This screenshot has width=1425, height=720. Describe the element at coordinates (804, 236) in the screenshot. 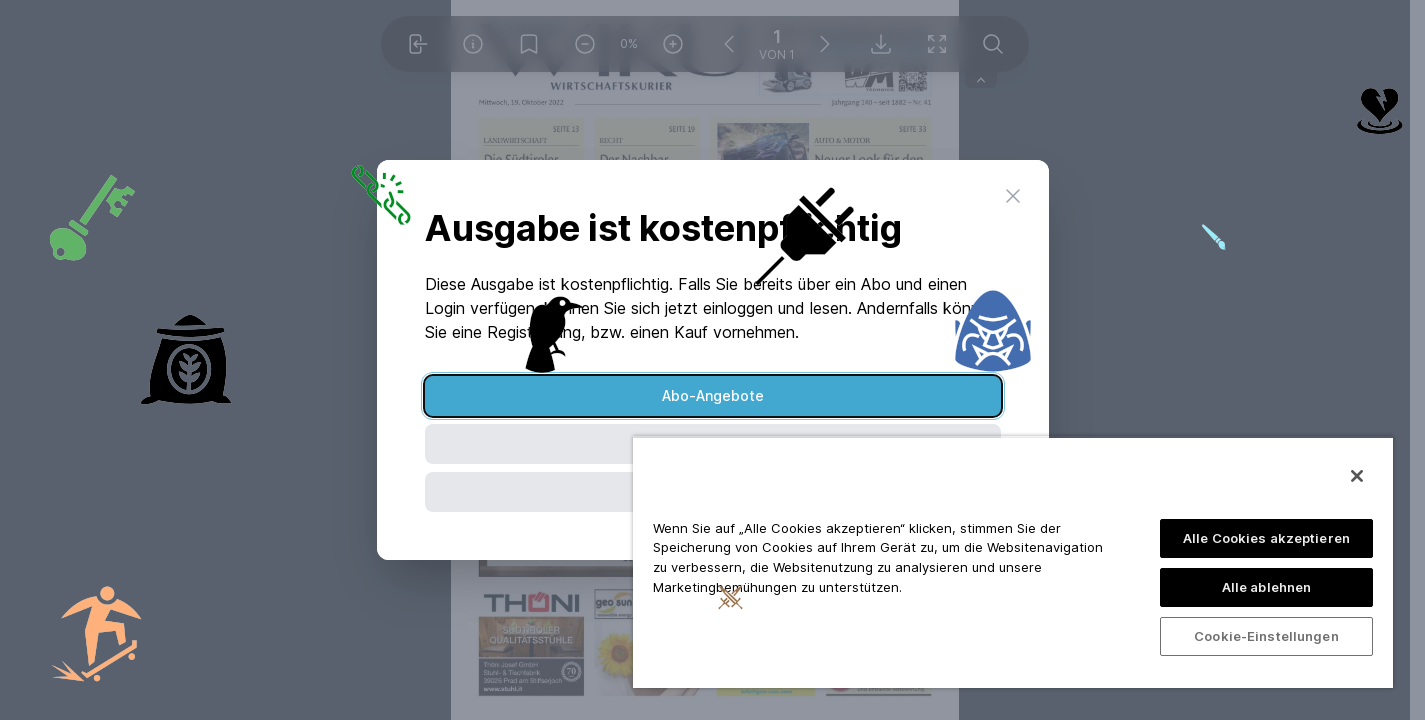

I see `connect to a power source` at that location.